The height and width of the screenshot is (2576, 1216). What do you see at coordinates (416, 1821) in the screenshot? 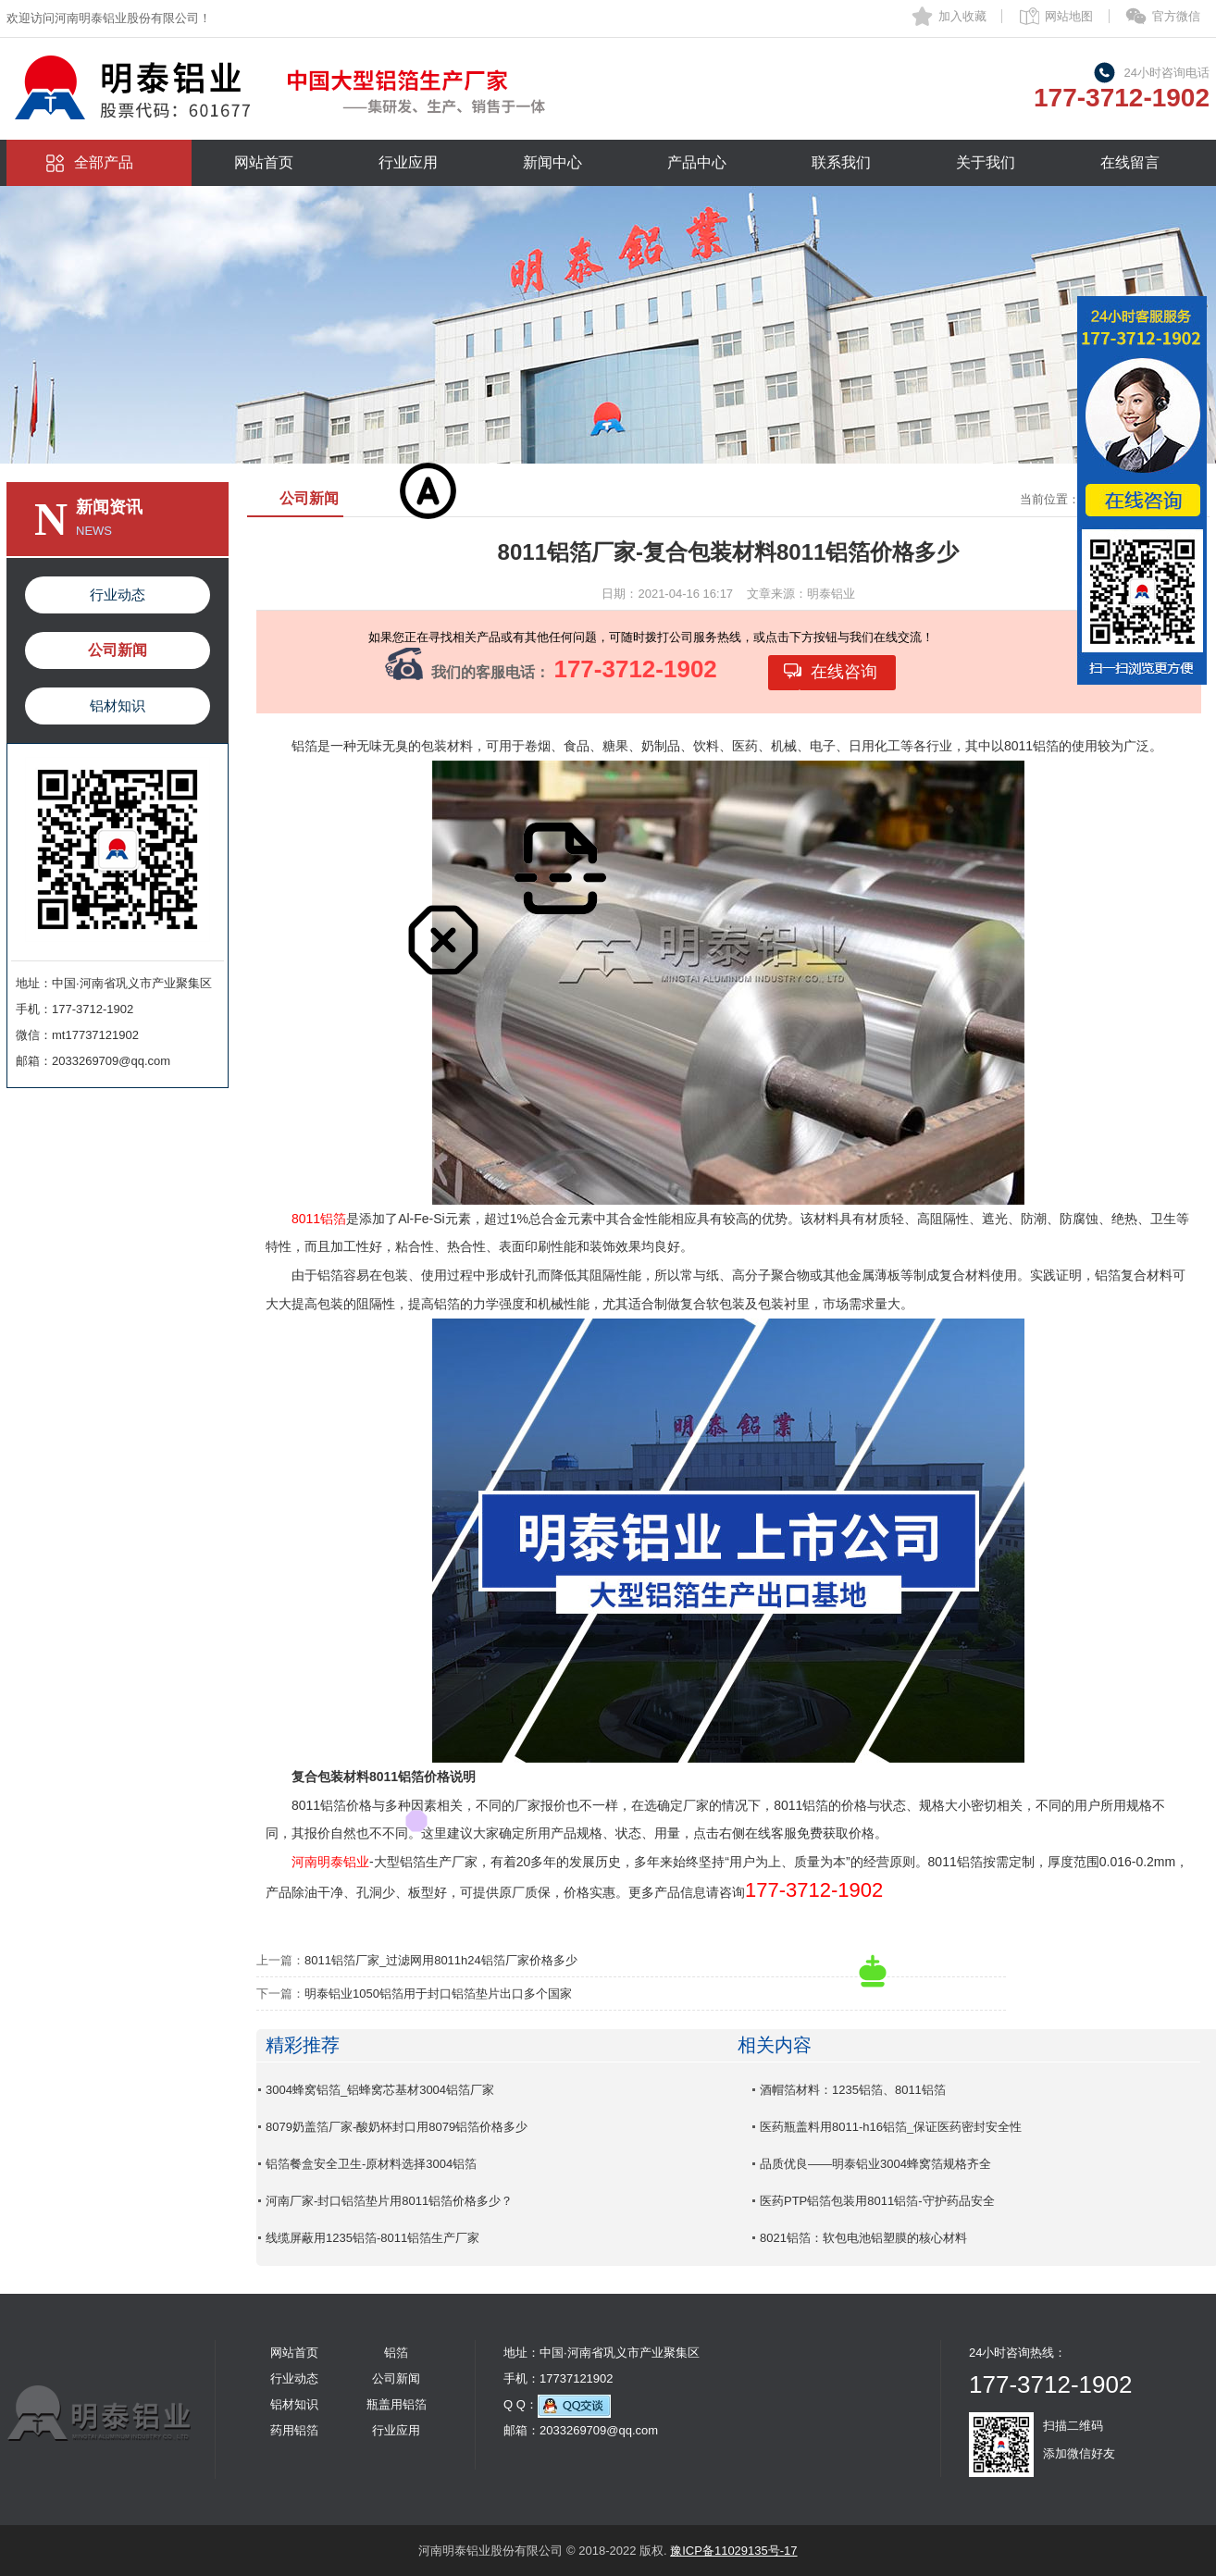
I see `indicates a stop or blocking action` at bounding box center [416, 1821].